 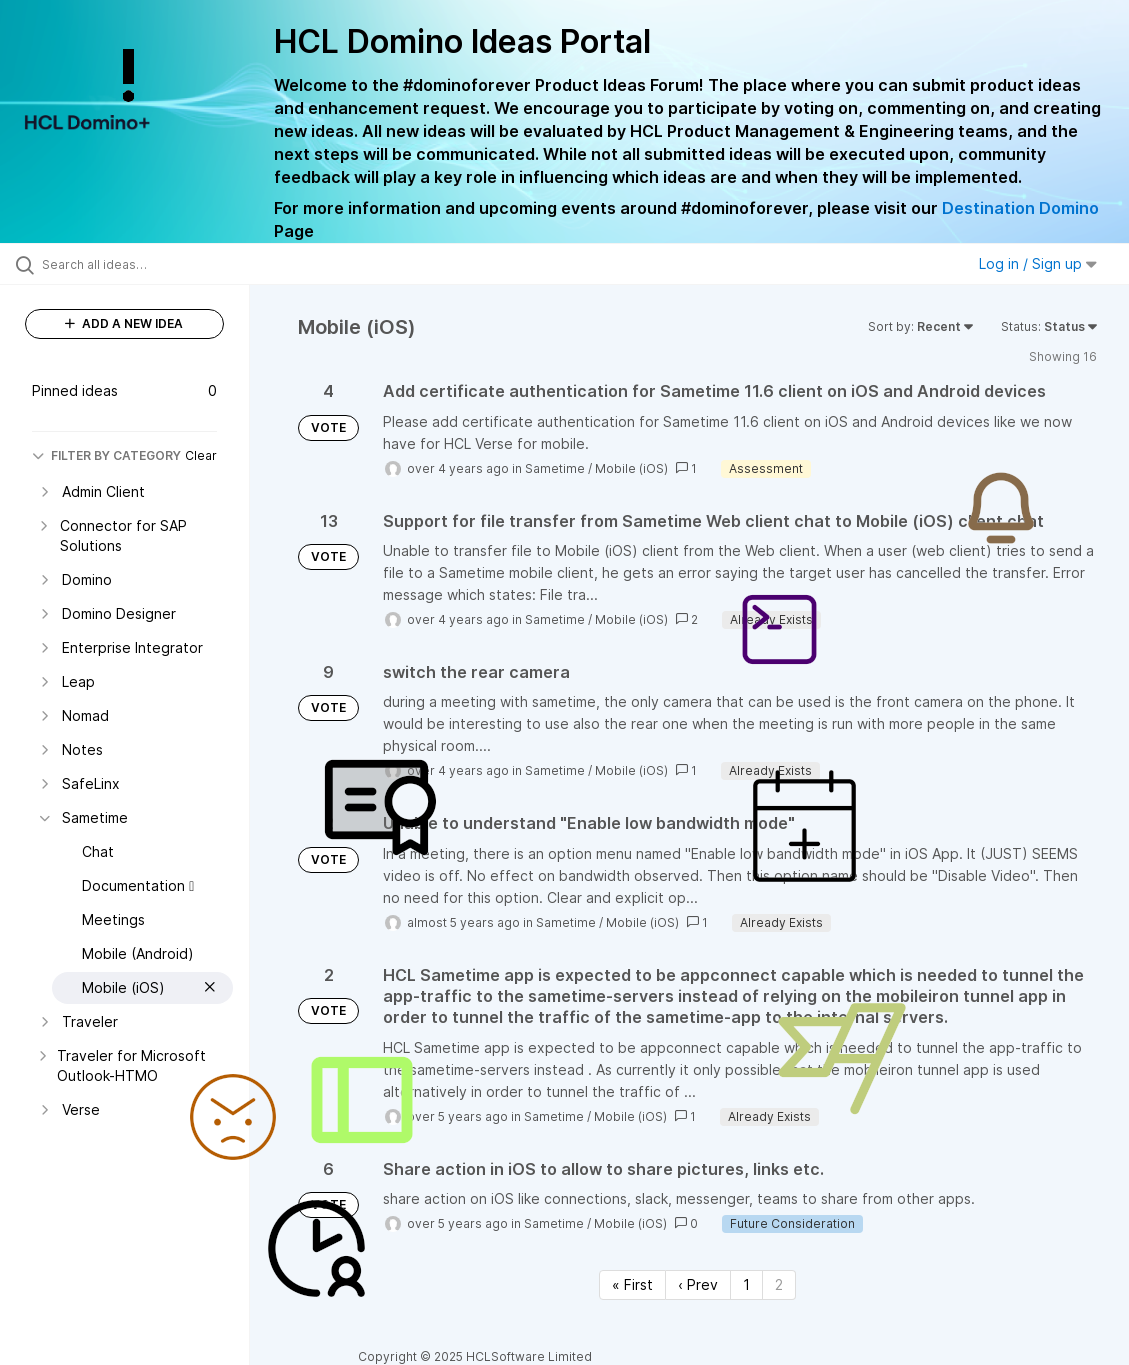 I want to click on toggle sidebar panel visibility, so click(x=362, y=1100).